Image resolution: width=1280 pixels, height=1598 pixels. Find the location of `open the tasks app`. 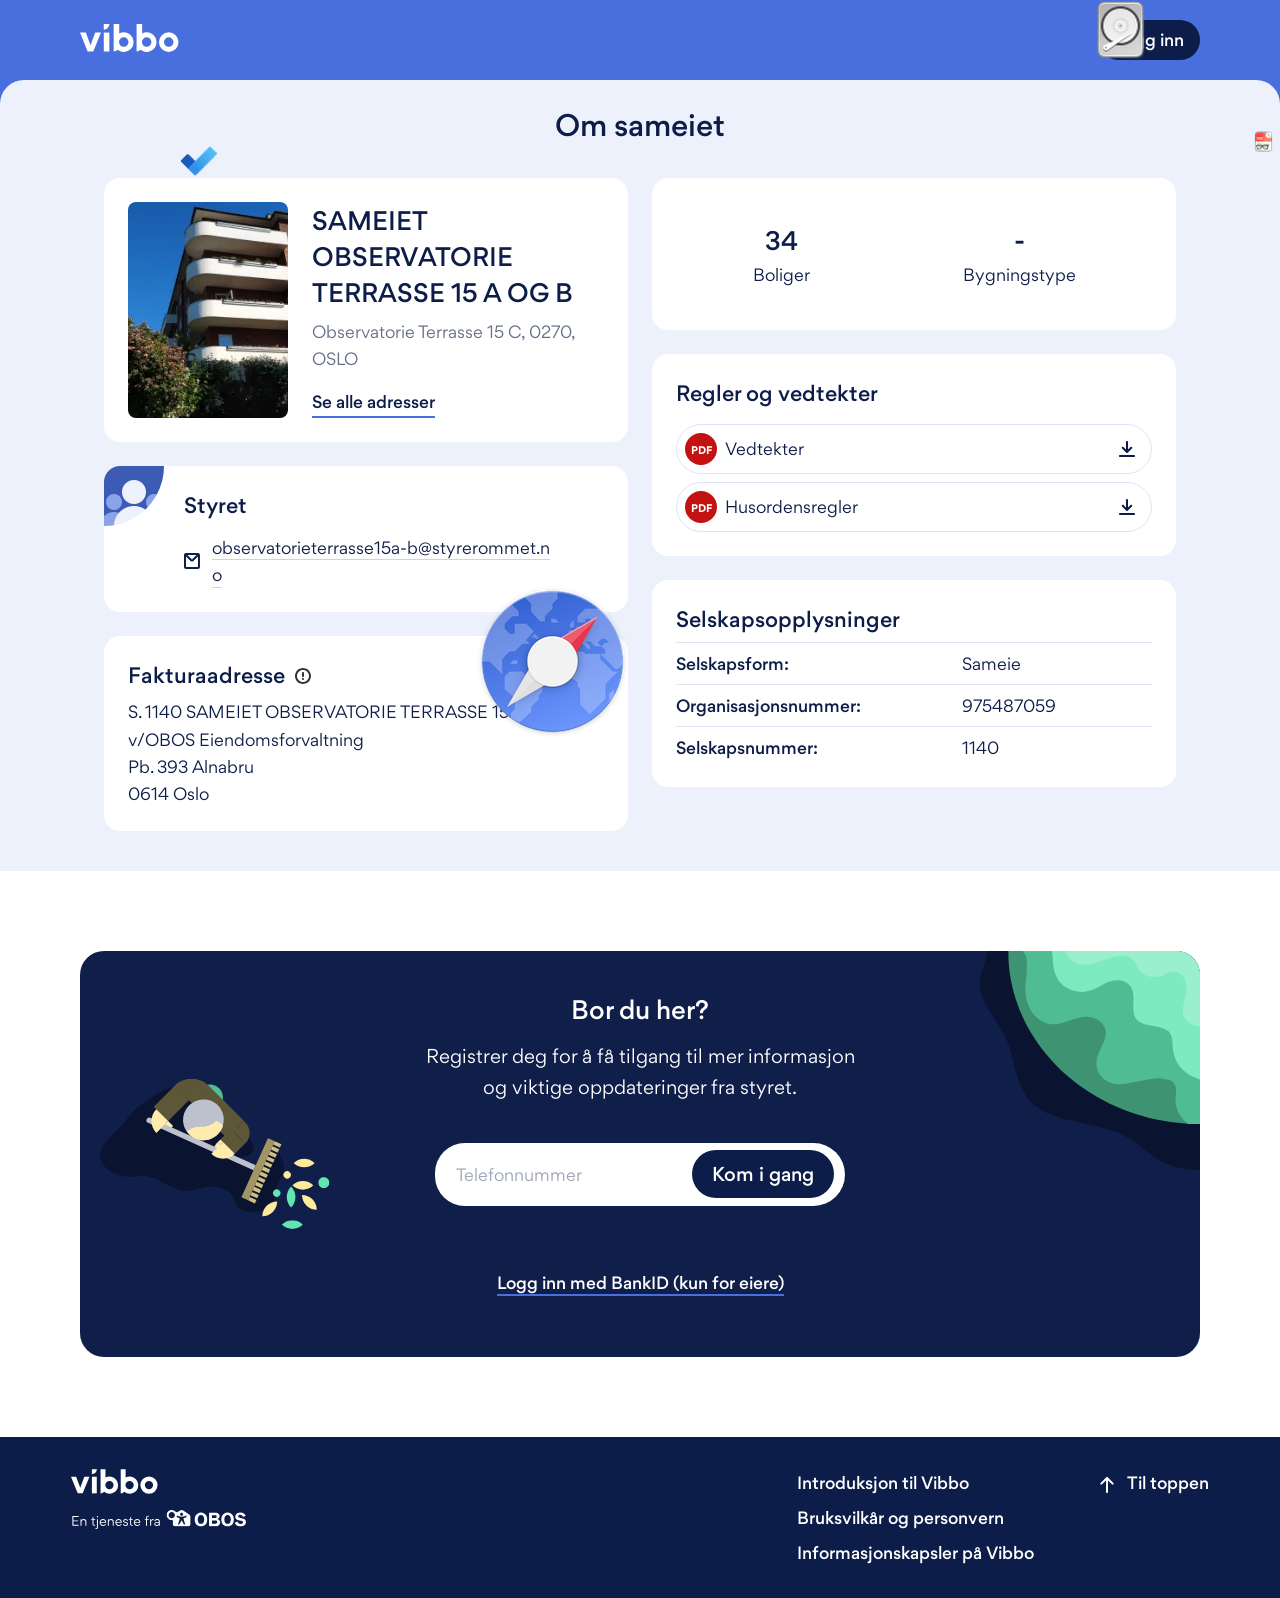

open the tasks app is located at coordinates (199, 161).